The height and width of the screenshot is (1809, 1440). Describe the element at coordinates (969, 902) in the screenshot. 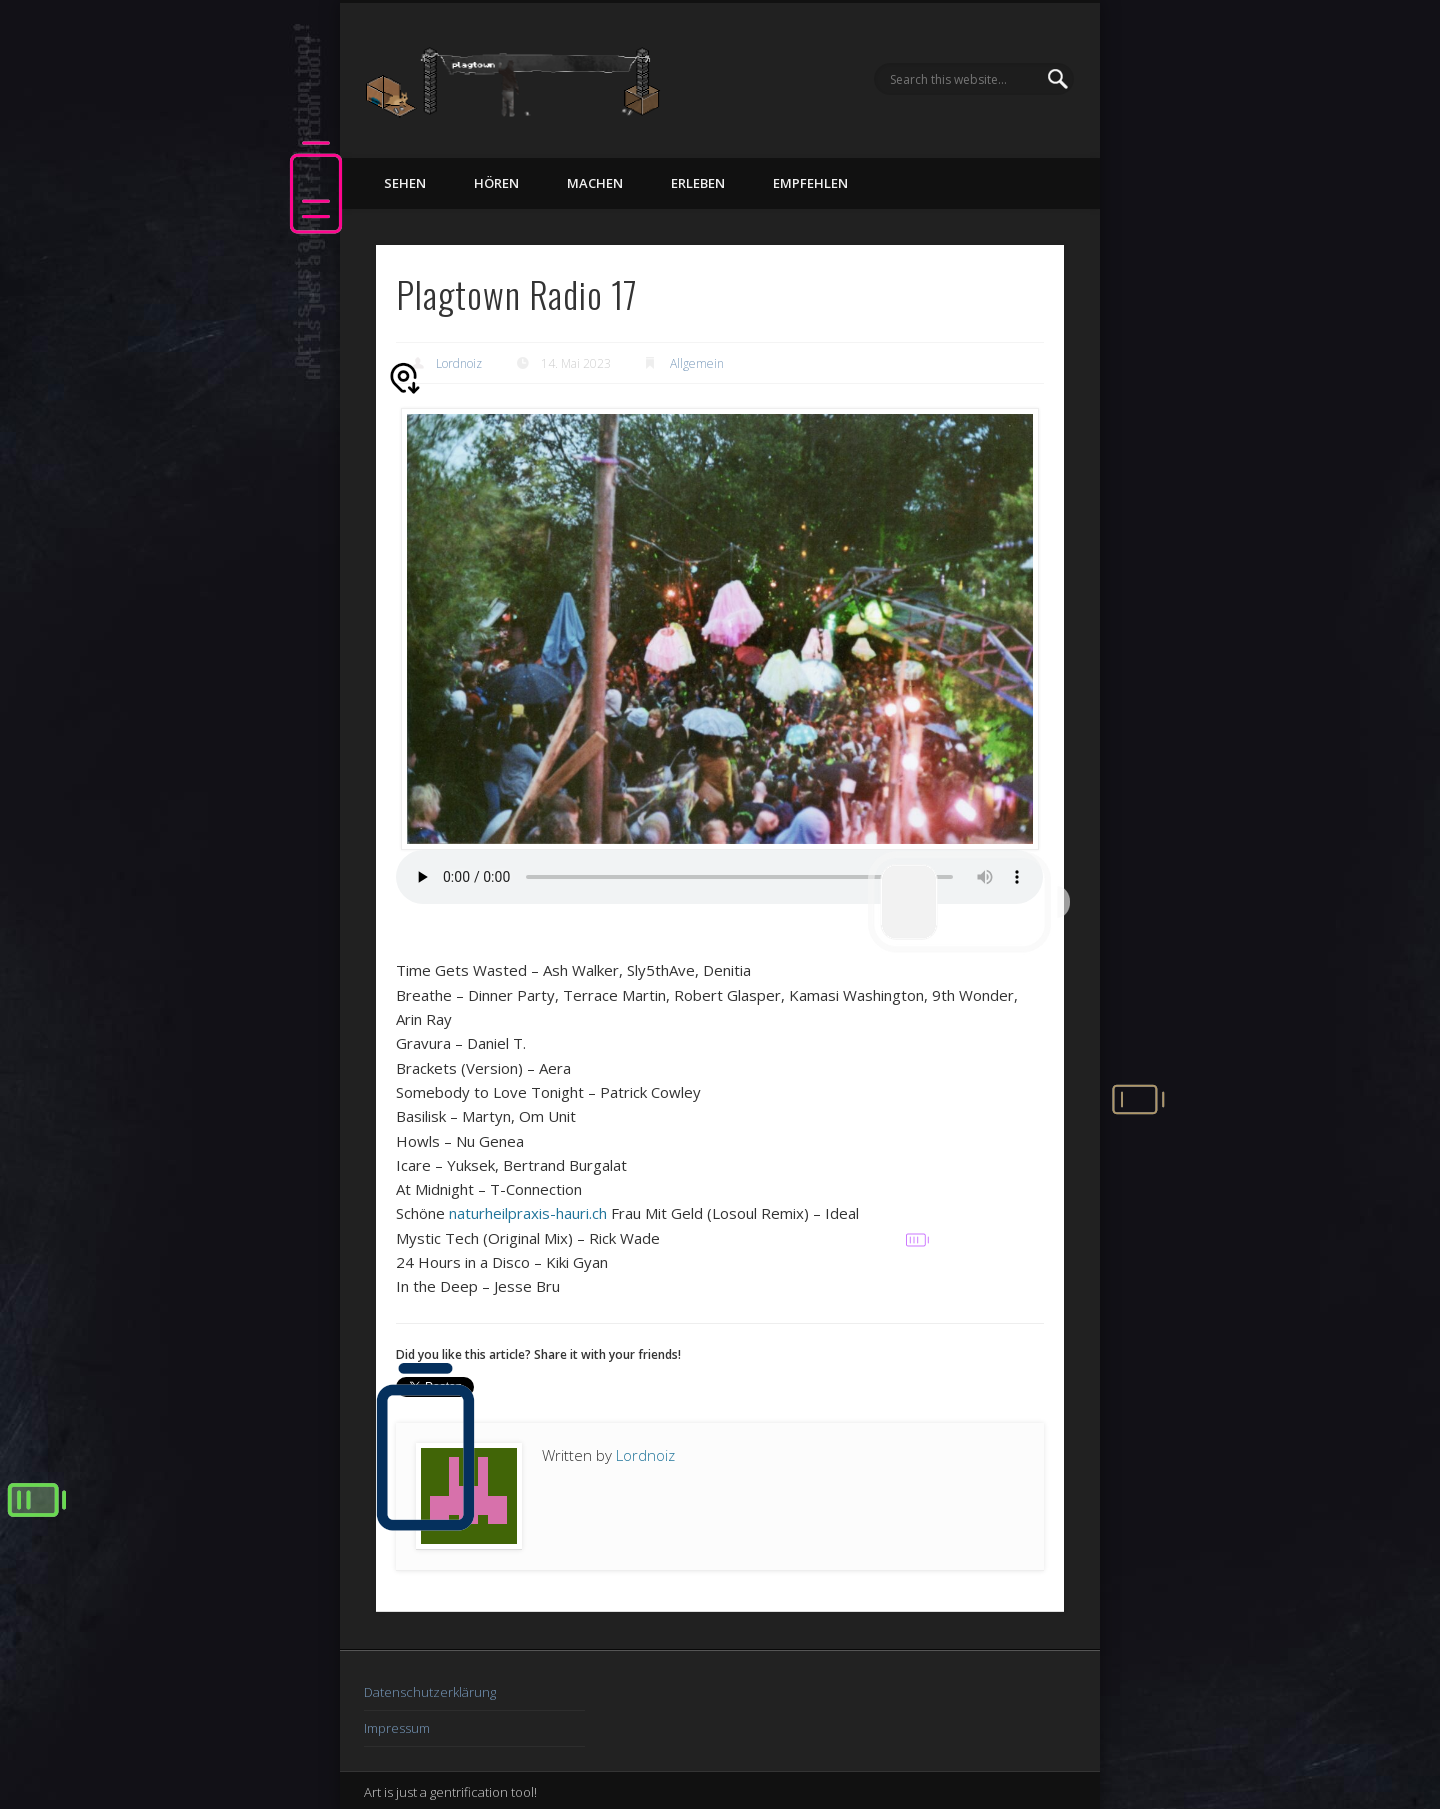

I see `indicates battery level at 30%` at that location.